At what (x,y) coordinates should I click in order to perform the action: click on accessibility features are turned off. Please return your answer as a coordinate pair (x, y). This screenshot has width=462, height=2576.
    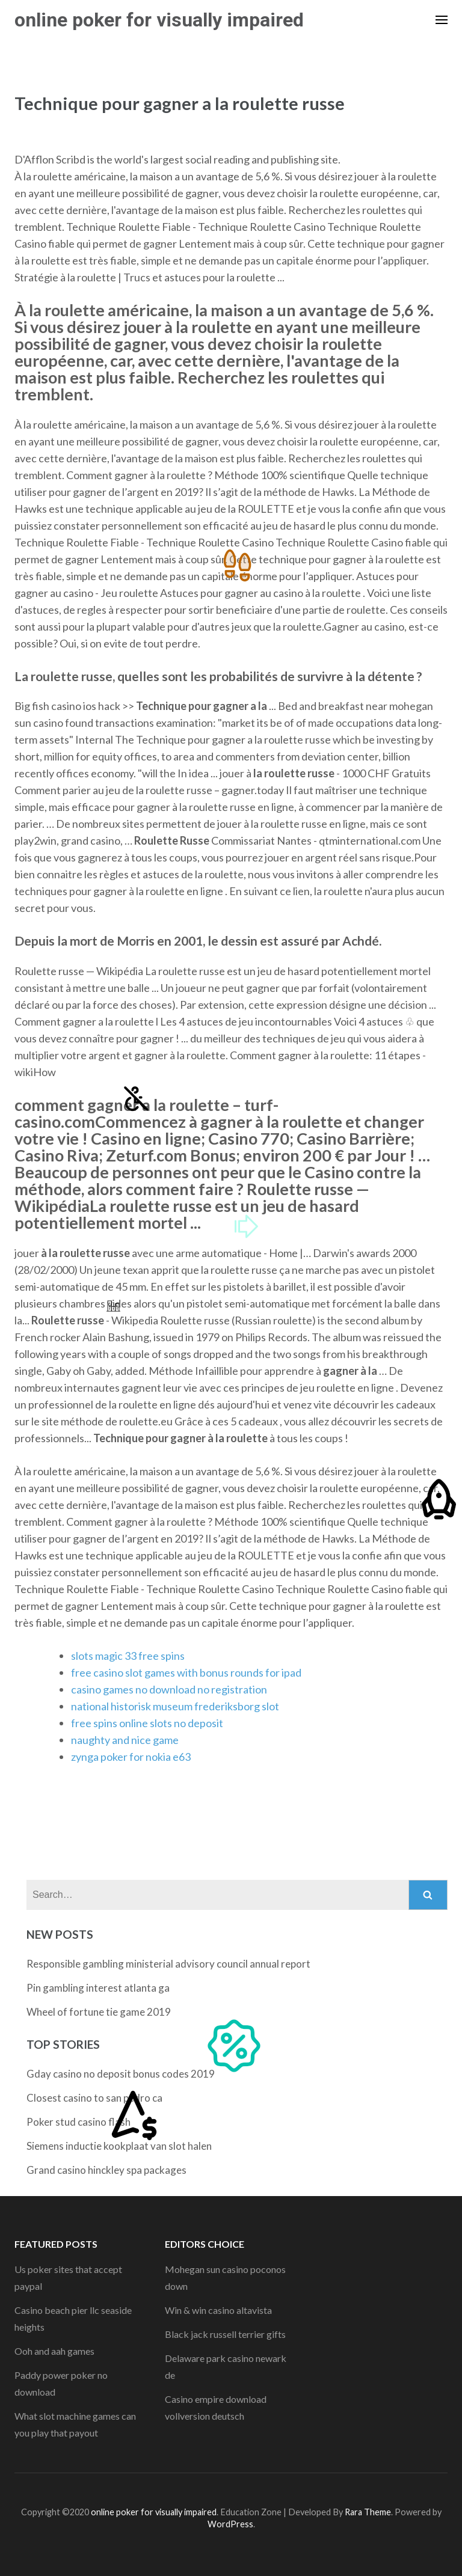
    Looking at the image, I should click on (136, 1098).